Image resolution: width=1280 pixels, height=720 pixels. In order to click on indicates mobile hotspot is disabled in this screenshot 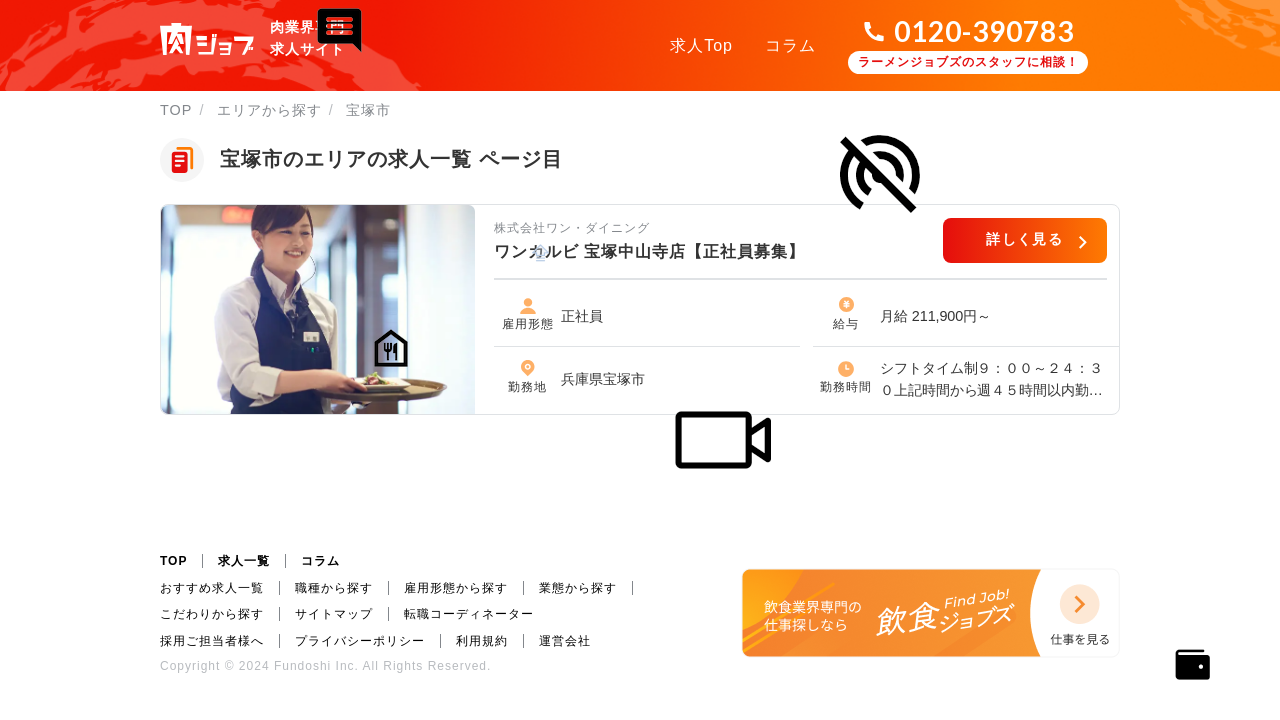, I will do `click(880, 175)`.